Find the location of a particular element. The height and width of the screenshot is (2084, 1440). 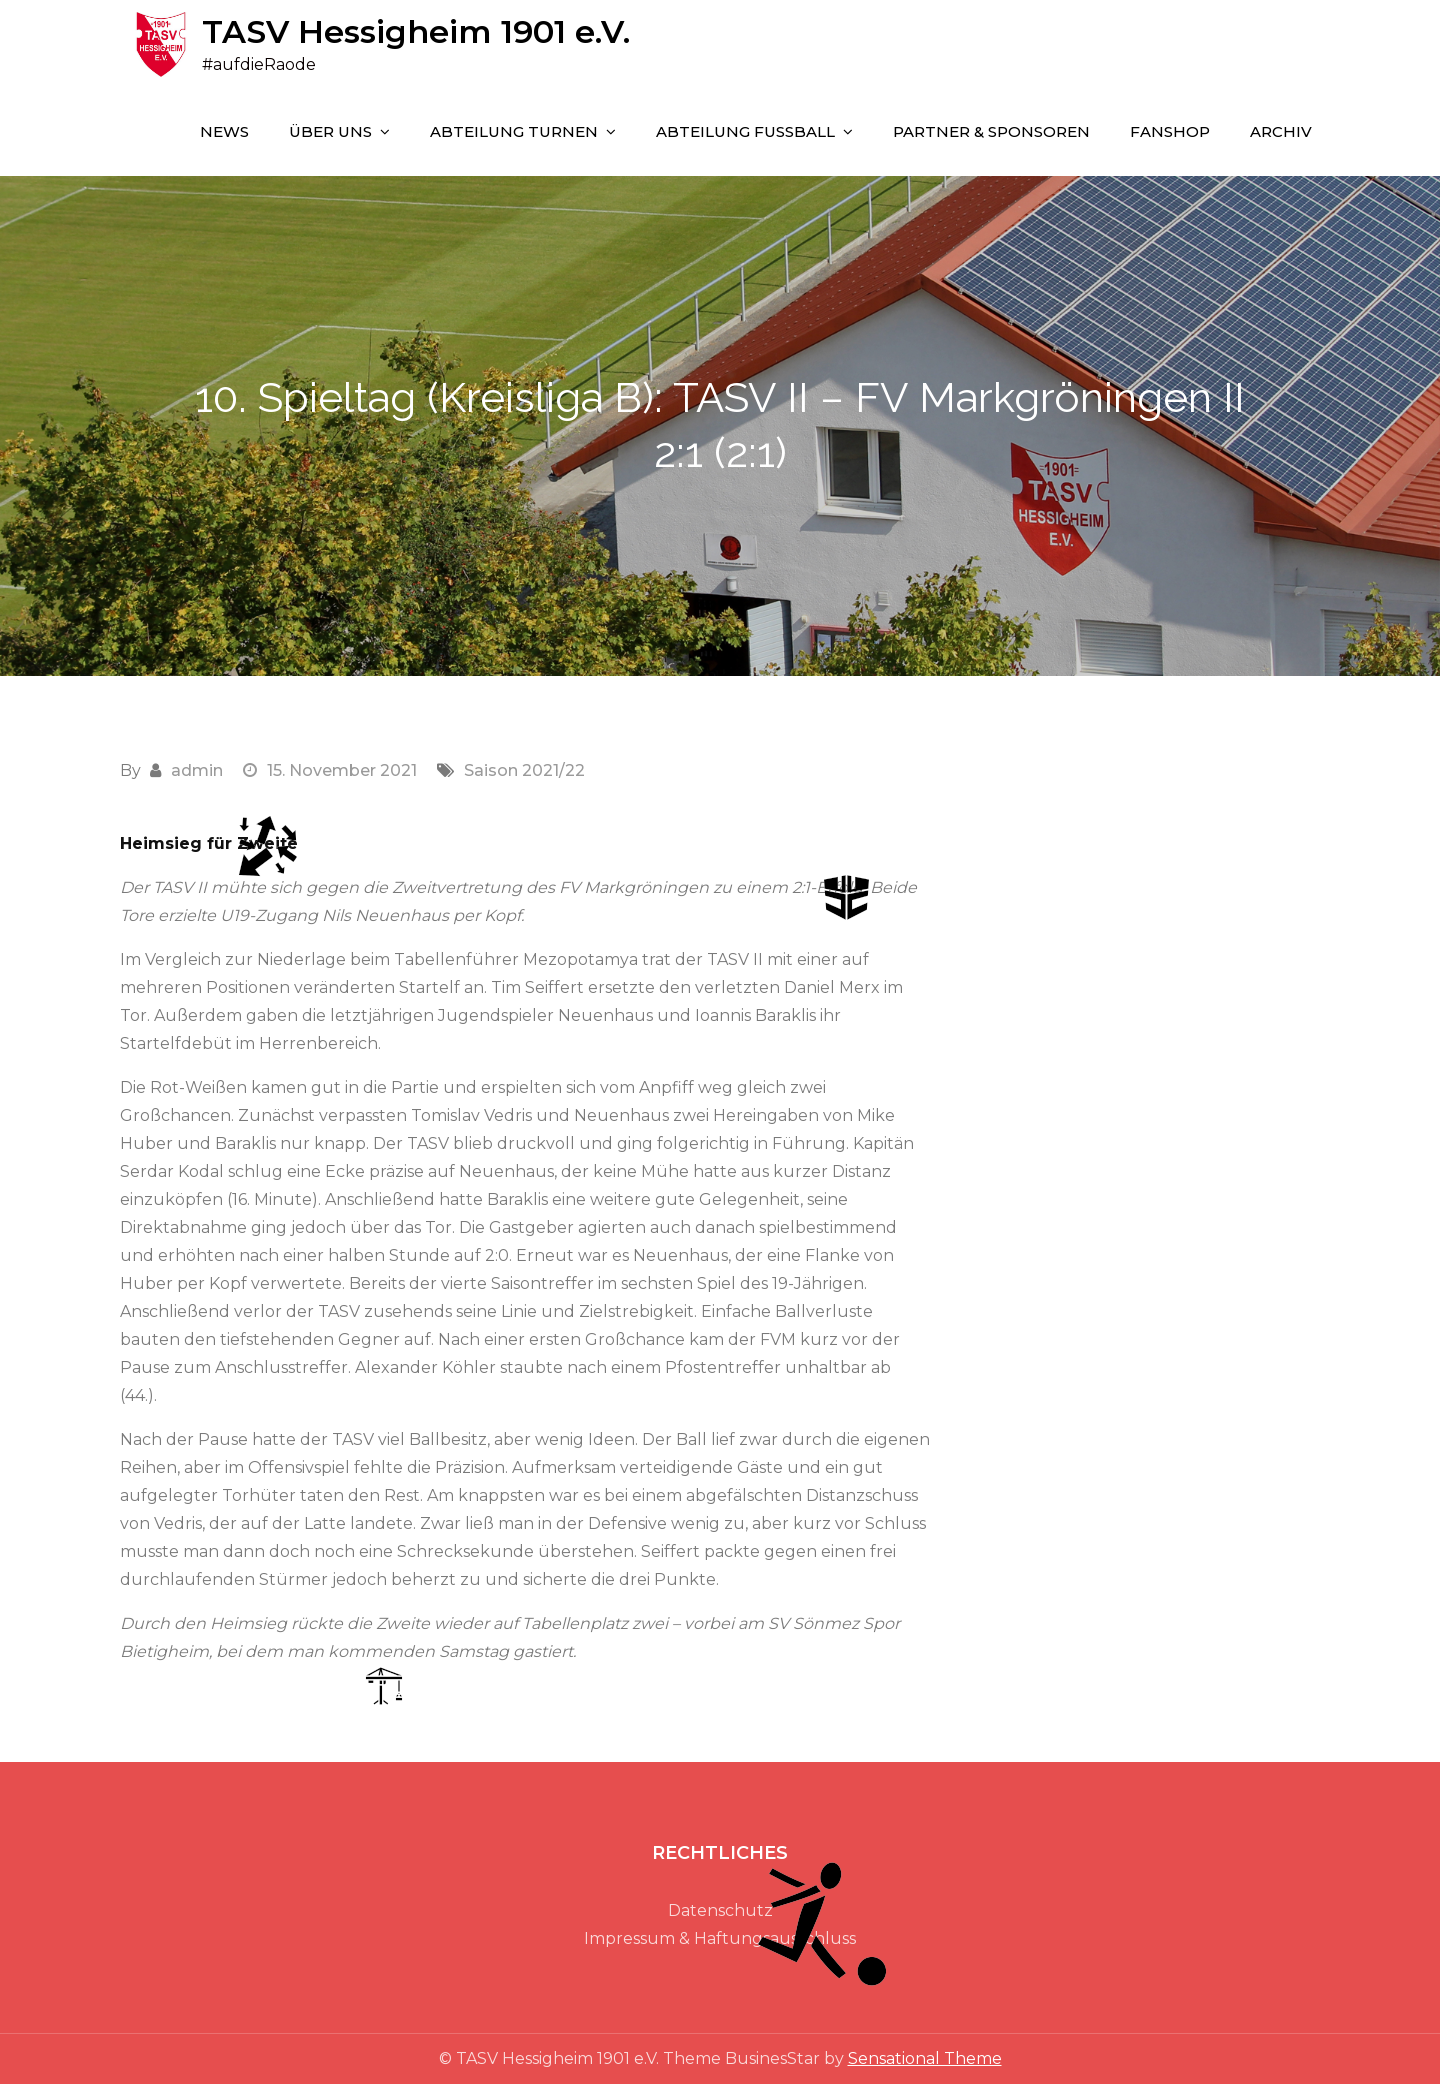

indicates construction or building in progress is located at coordinates (384, 1686).